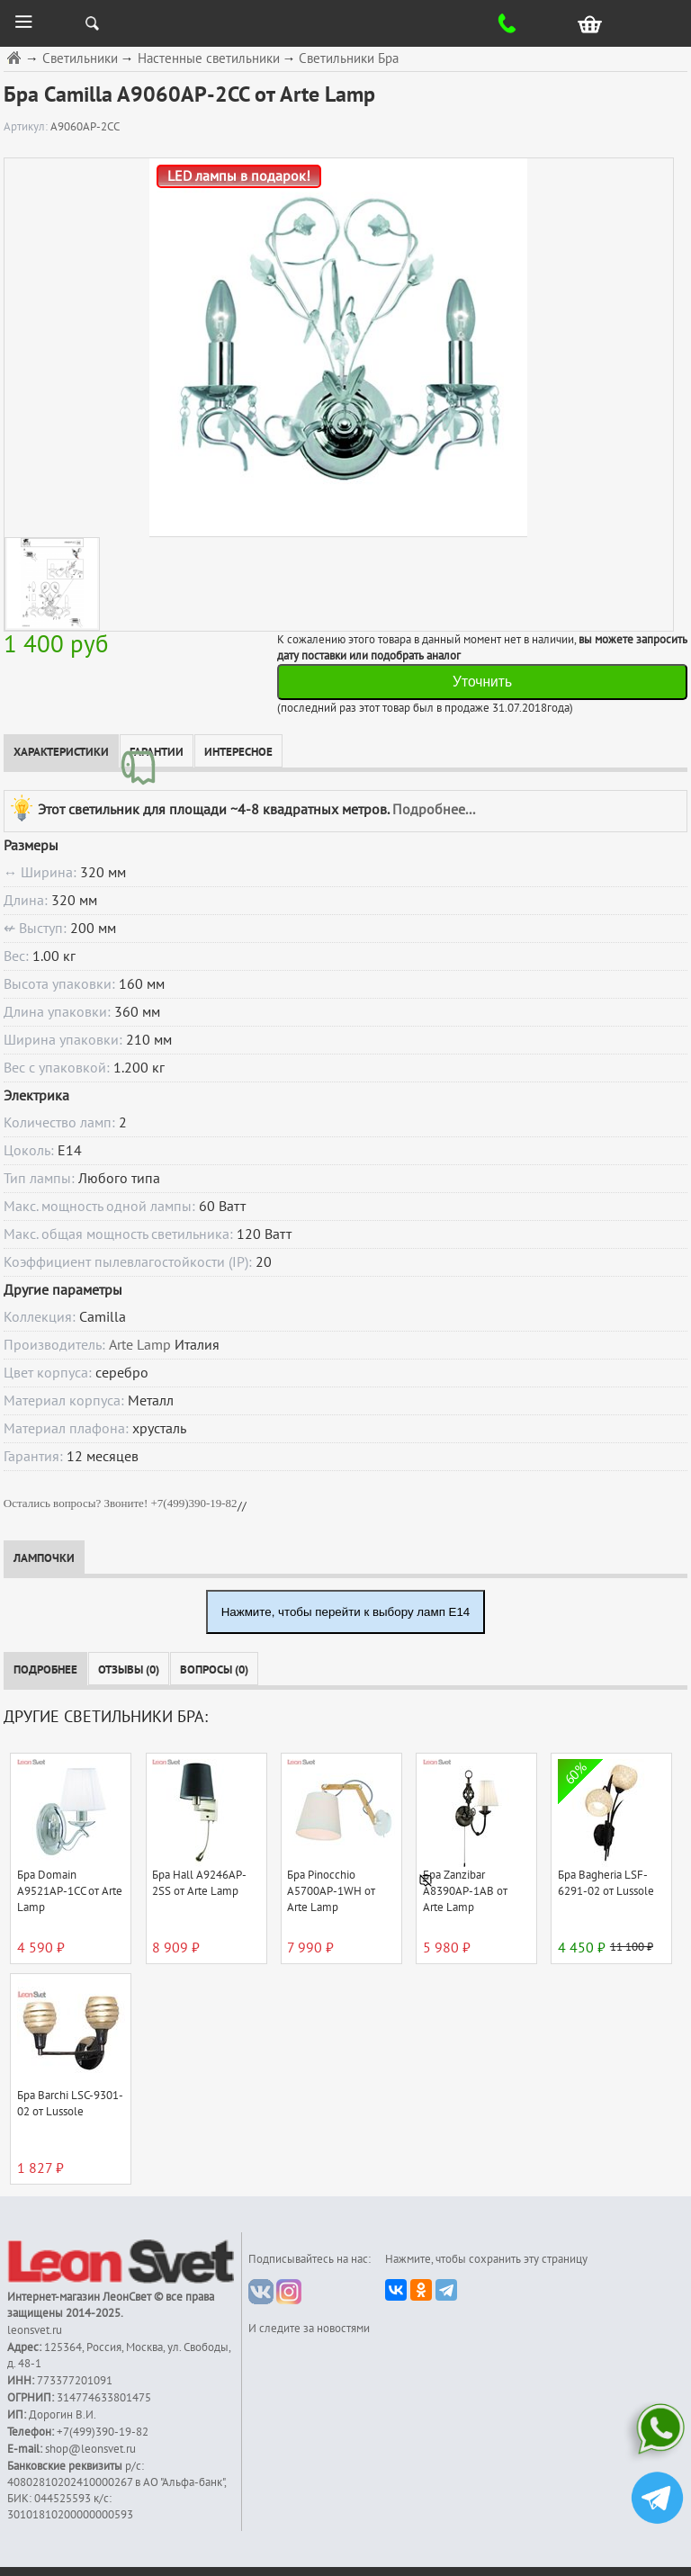  I want to click on messaging is disabled or unavailable, so click(426, 1880).